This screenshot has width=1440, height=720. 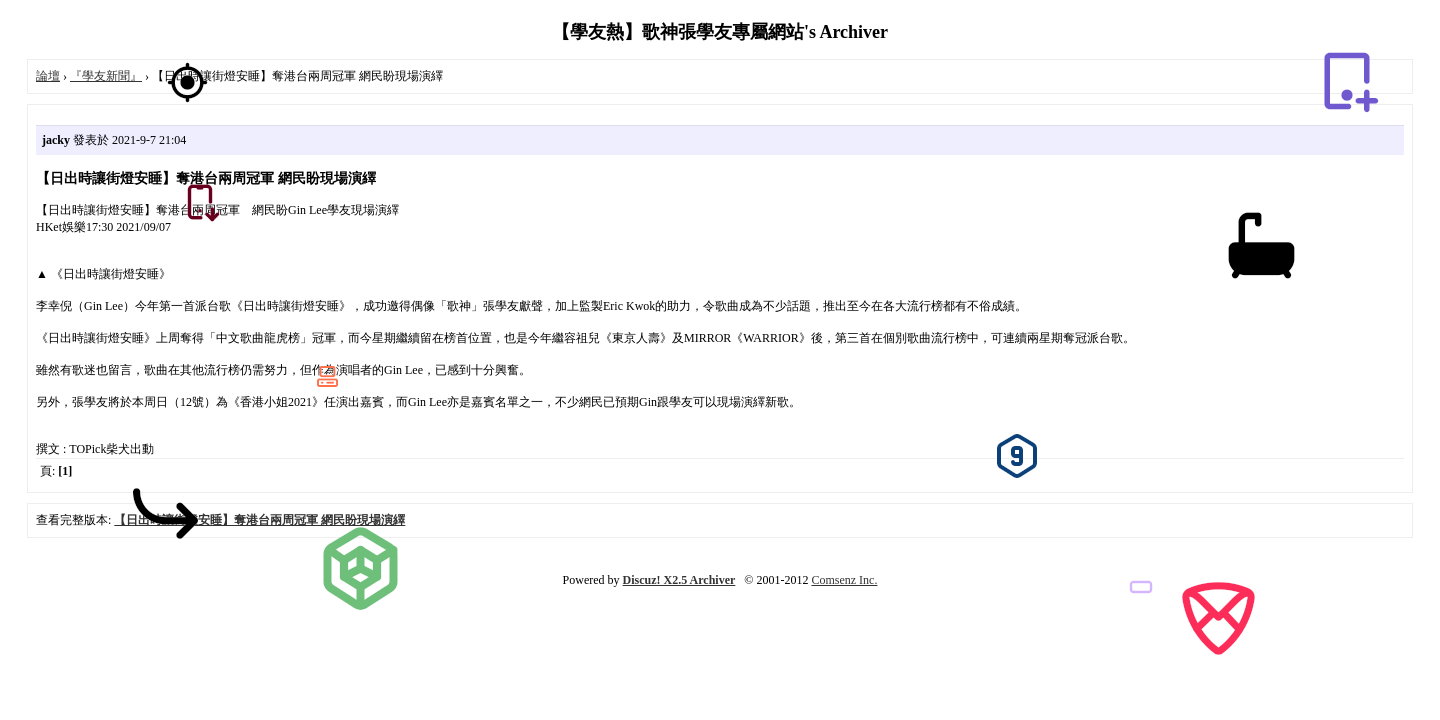 I want to click on add a new tablet device, so click(x=1347, y=81).